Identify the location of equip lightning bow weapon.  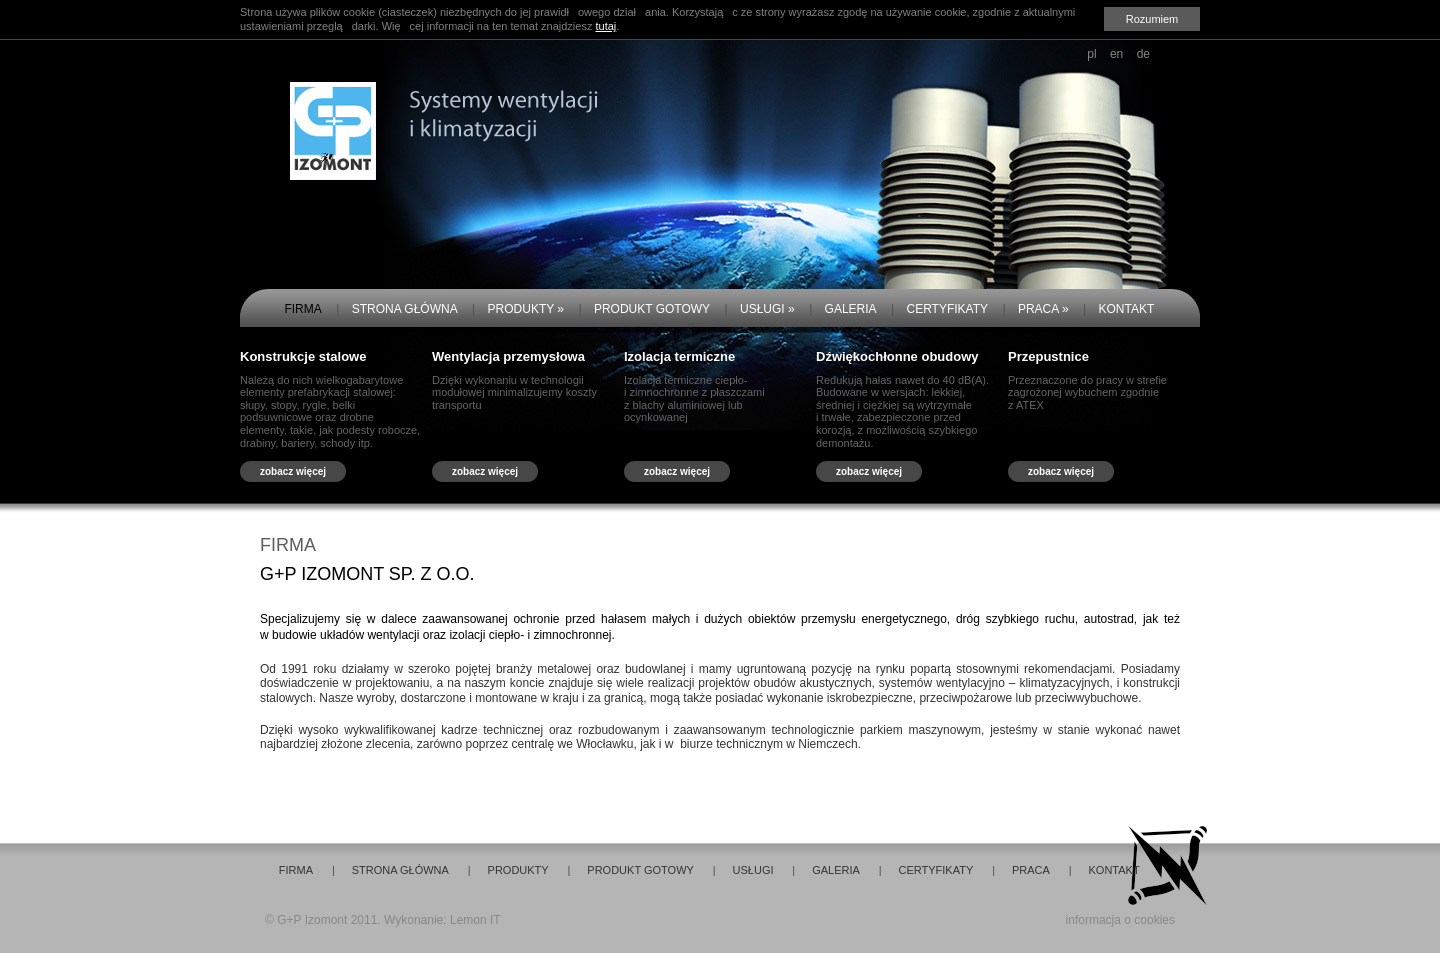
(1167, 865).